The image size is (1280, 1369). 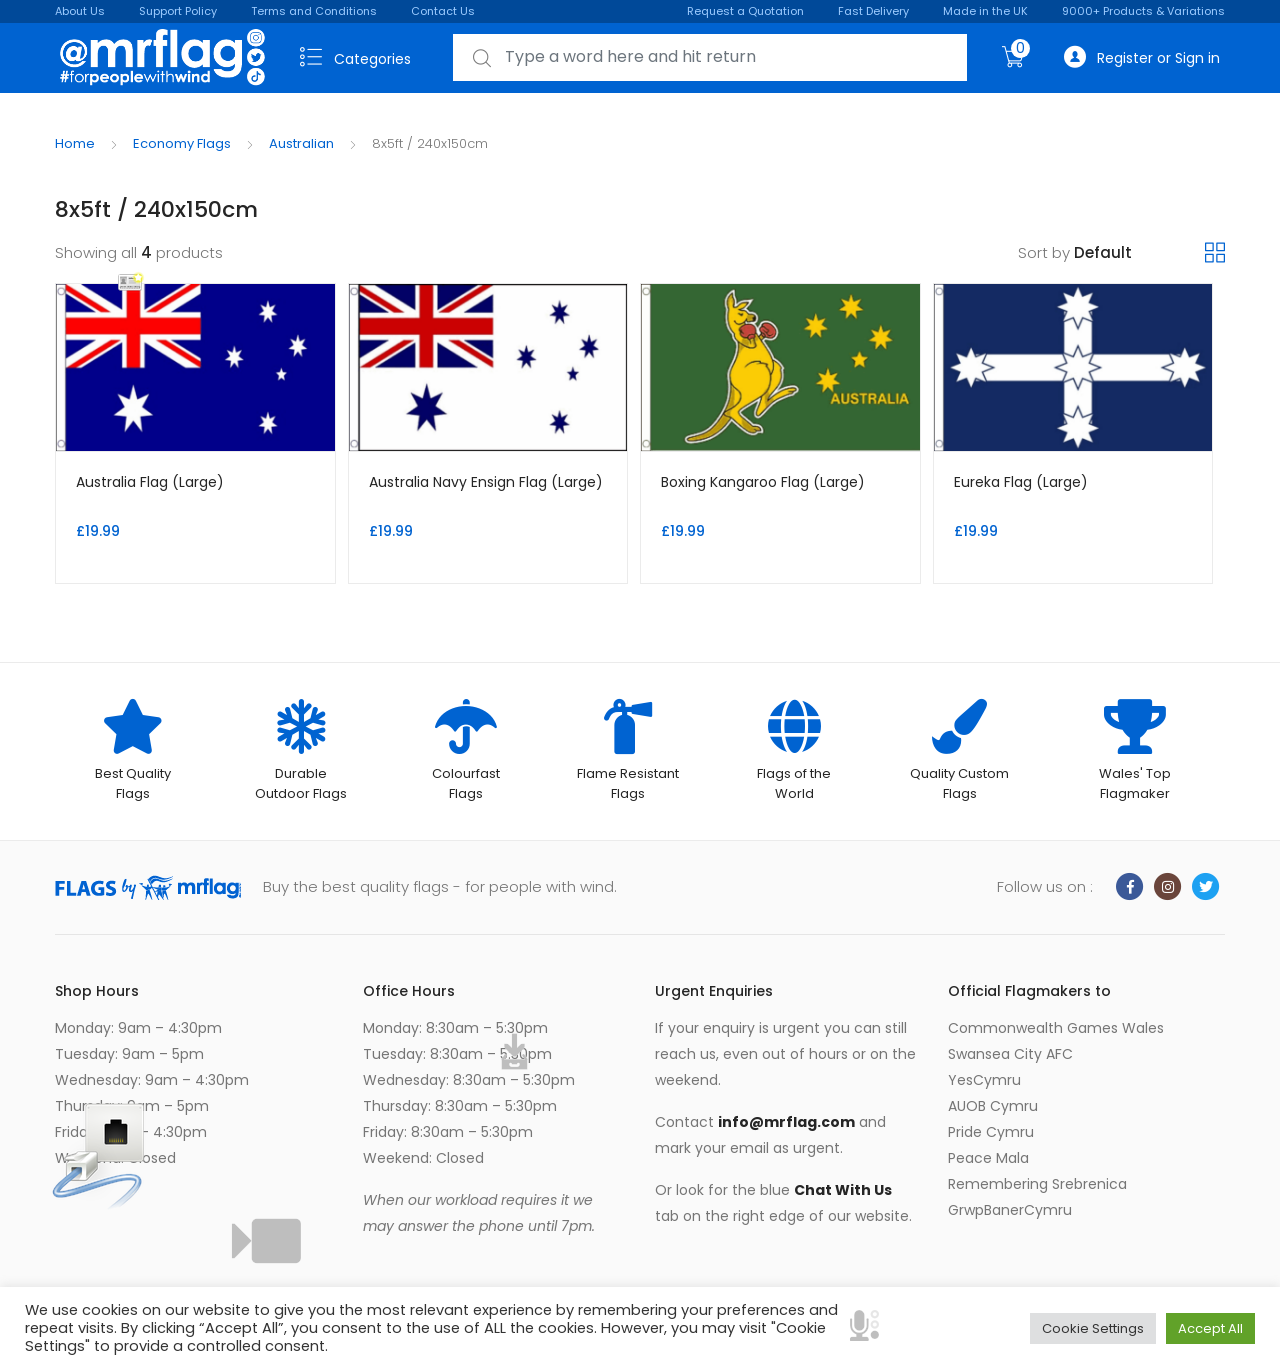 I want to click on indicates microphone input level is set to low, so click(x=864, y=1324).